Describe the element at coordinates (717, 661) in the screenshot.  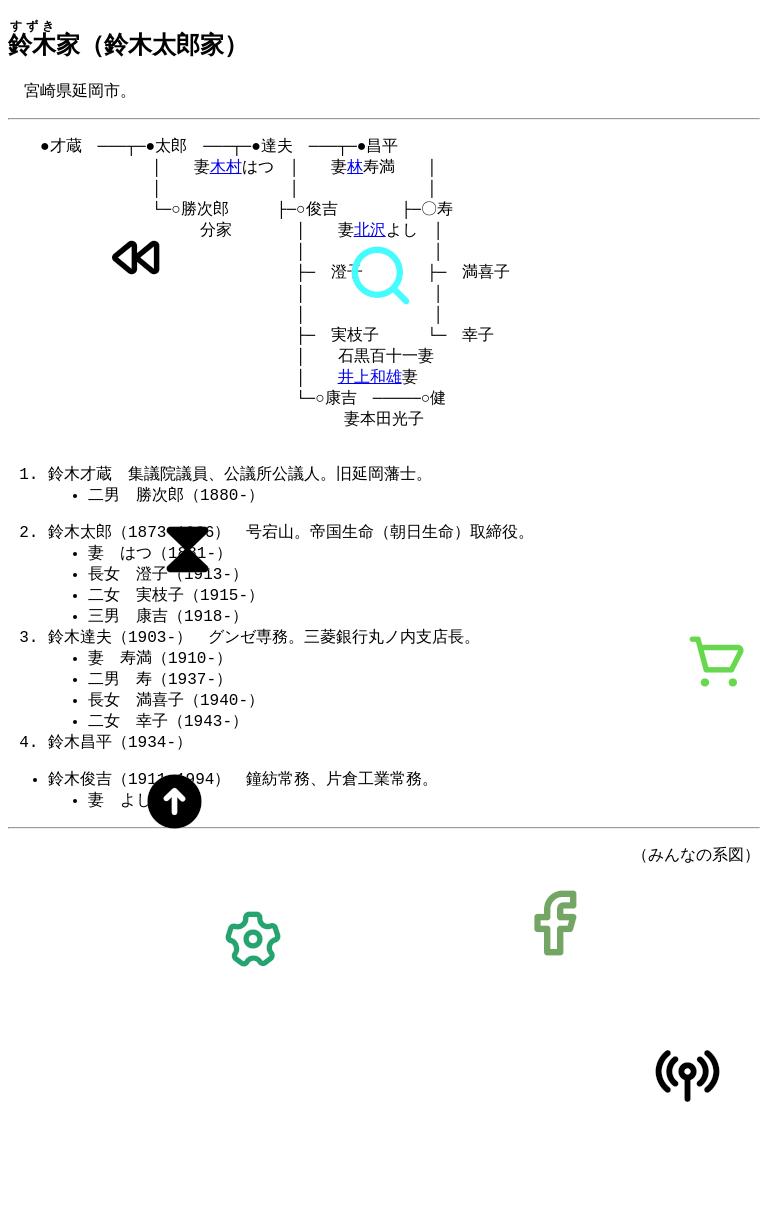
I see `view your shopping cart` at that location.